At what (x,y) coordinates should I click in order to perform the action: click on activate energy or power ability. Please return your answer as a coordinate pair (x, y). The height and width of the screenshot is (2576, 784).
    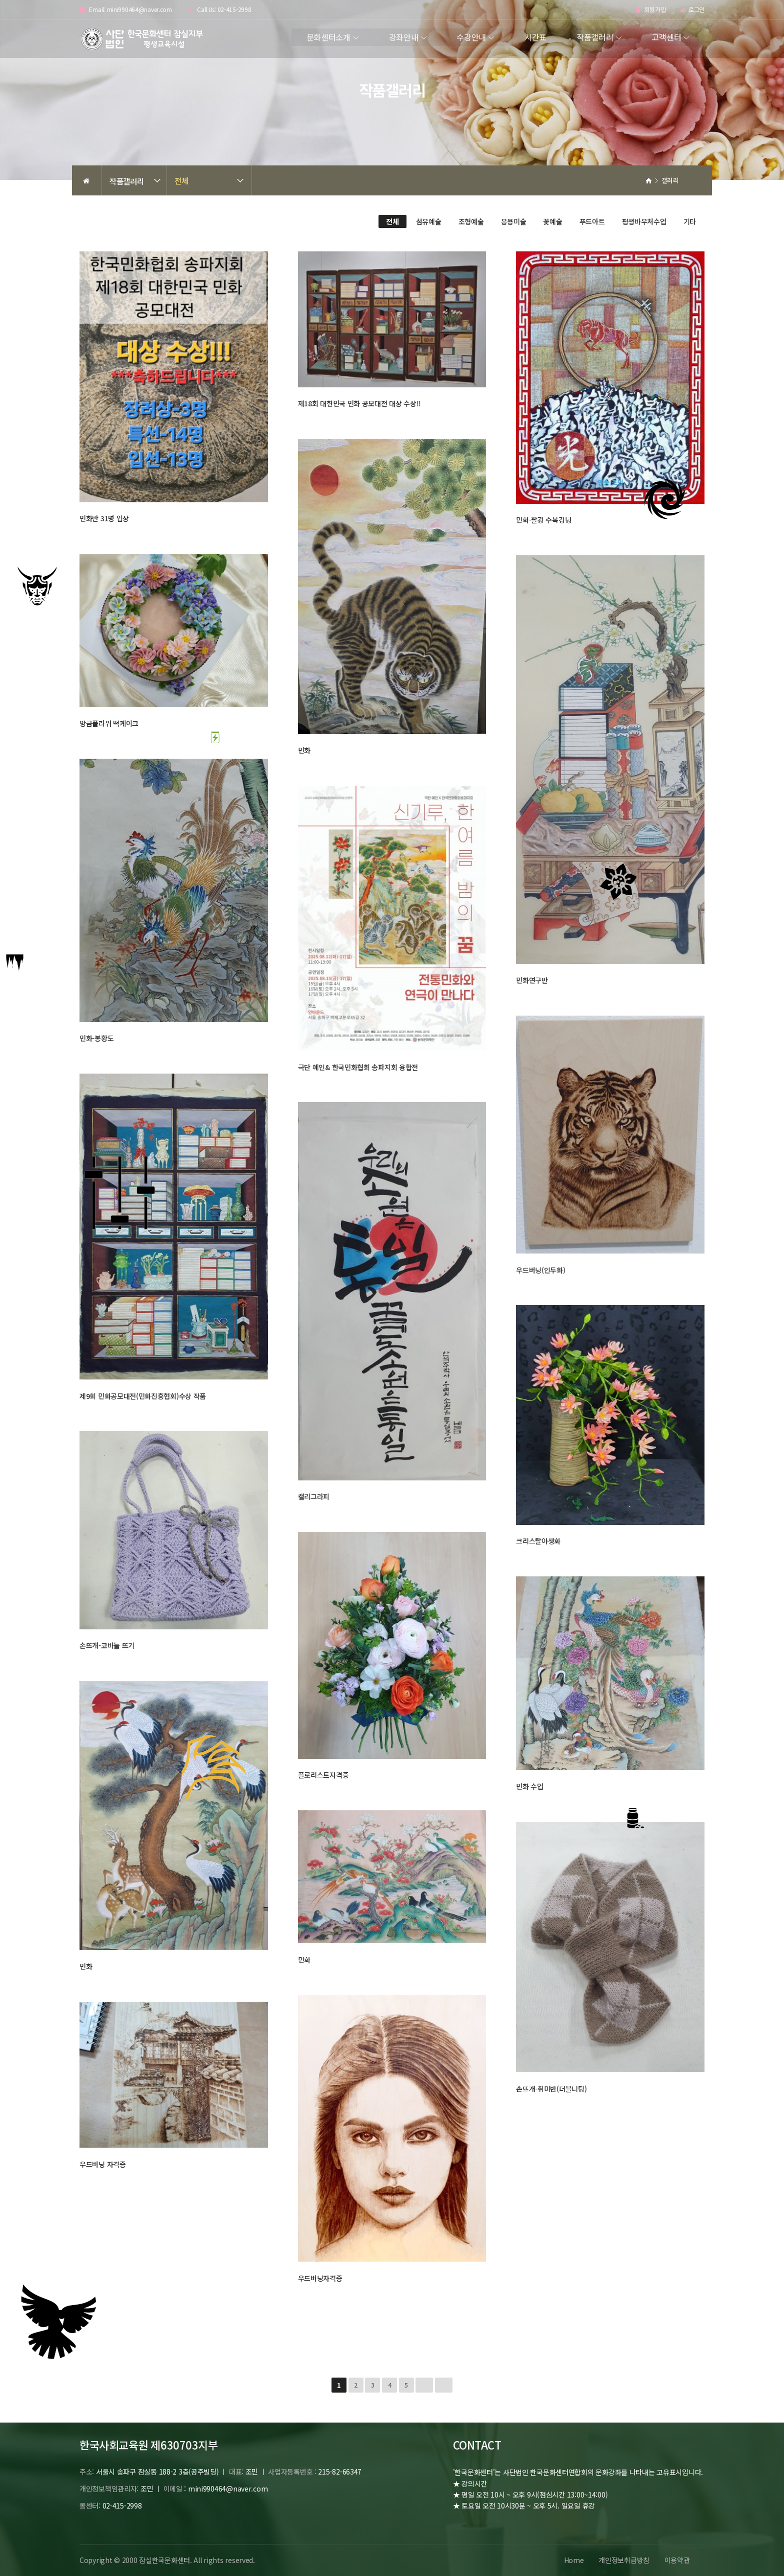
    Looking at the image, I should click on (664, 498).